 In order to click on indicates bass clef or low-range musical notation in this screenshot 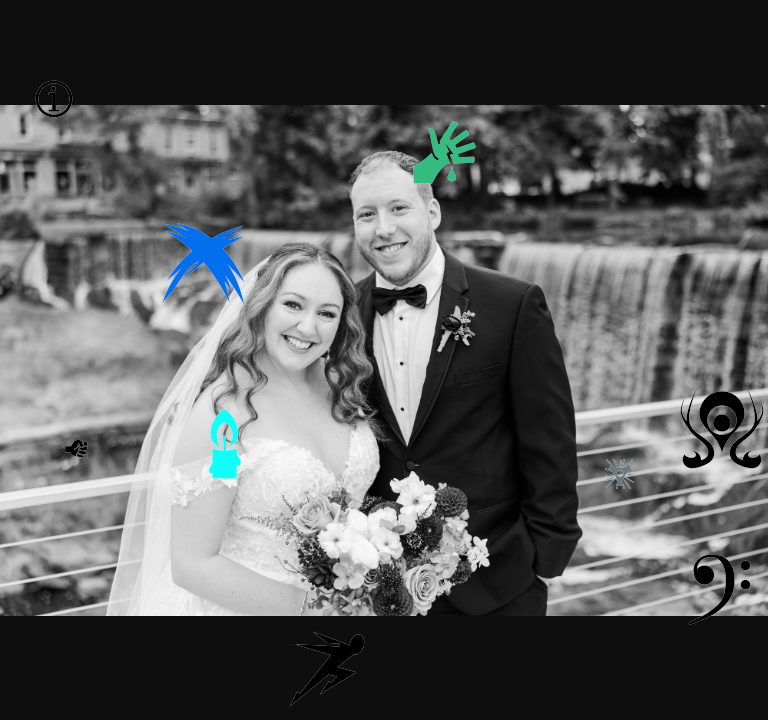, I will do `click(719, 589)`.